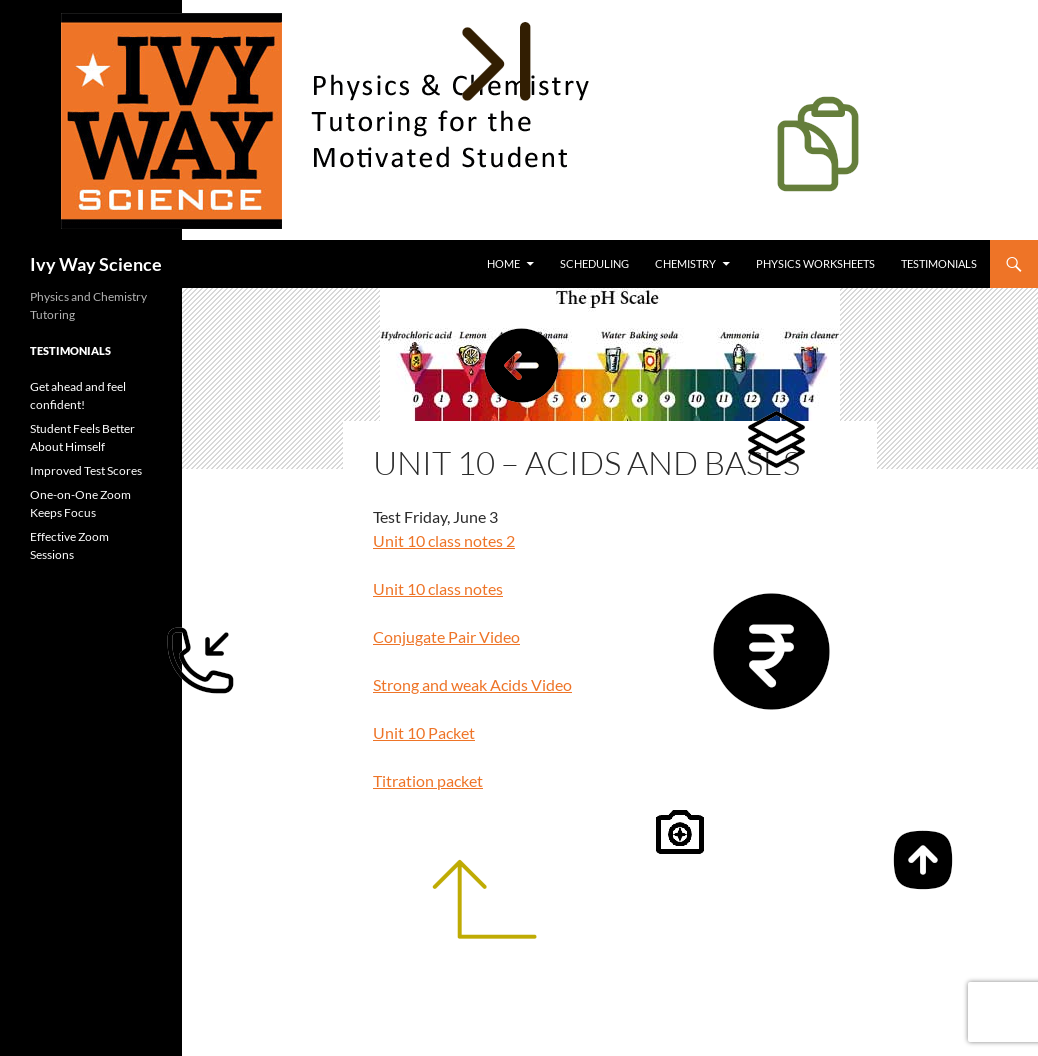  I want to click on view layers or stacked content, so click(776, 439).